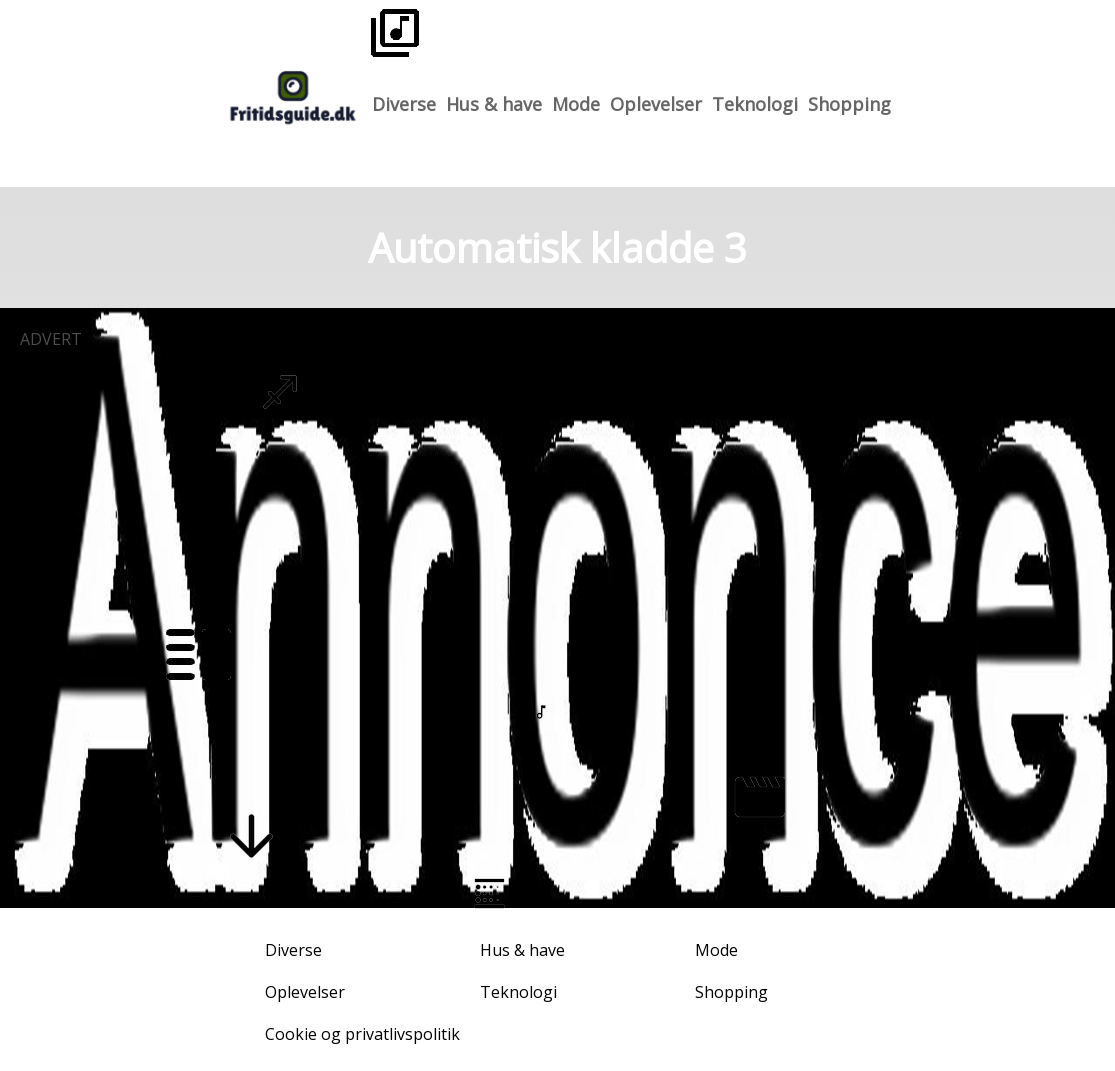 This screenshot has width=1115, height=1071. Describe the element at coordinates (198, 654) in the screenshot. I see `toggle vertical split view layout` at that location.